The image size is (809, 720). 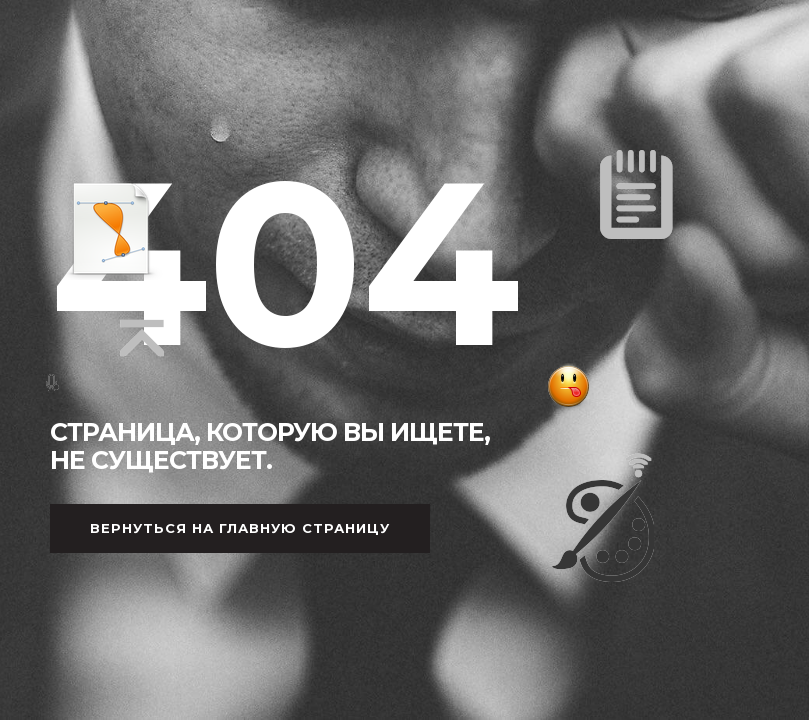 What do you see at coordinates (569, 387) in the screenshot?
I see `indicates a playful or teasing tone in messaging` at bounding box center [569, 387].